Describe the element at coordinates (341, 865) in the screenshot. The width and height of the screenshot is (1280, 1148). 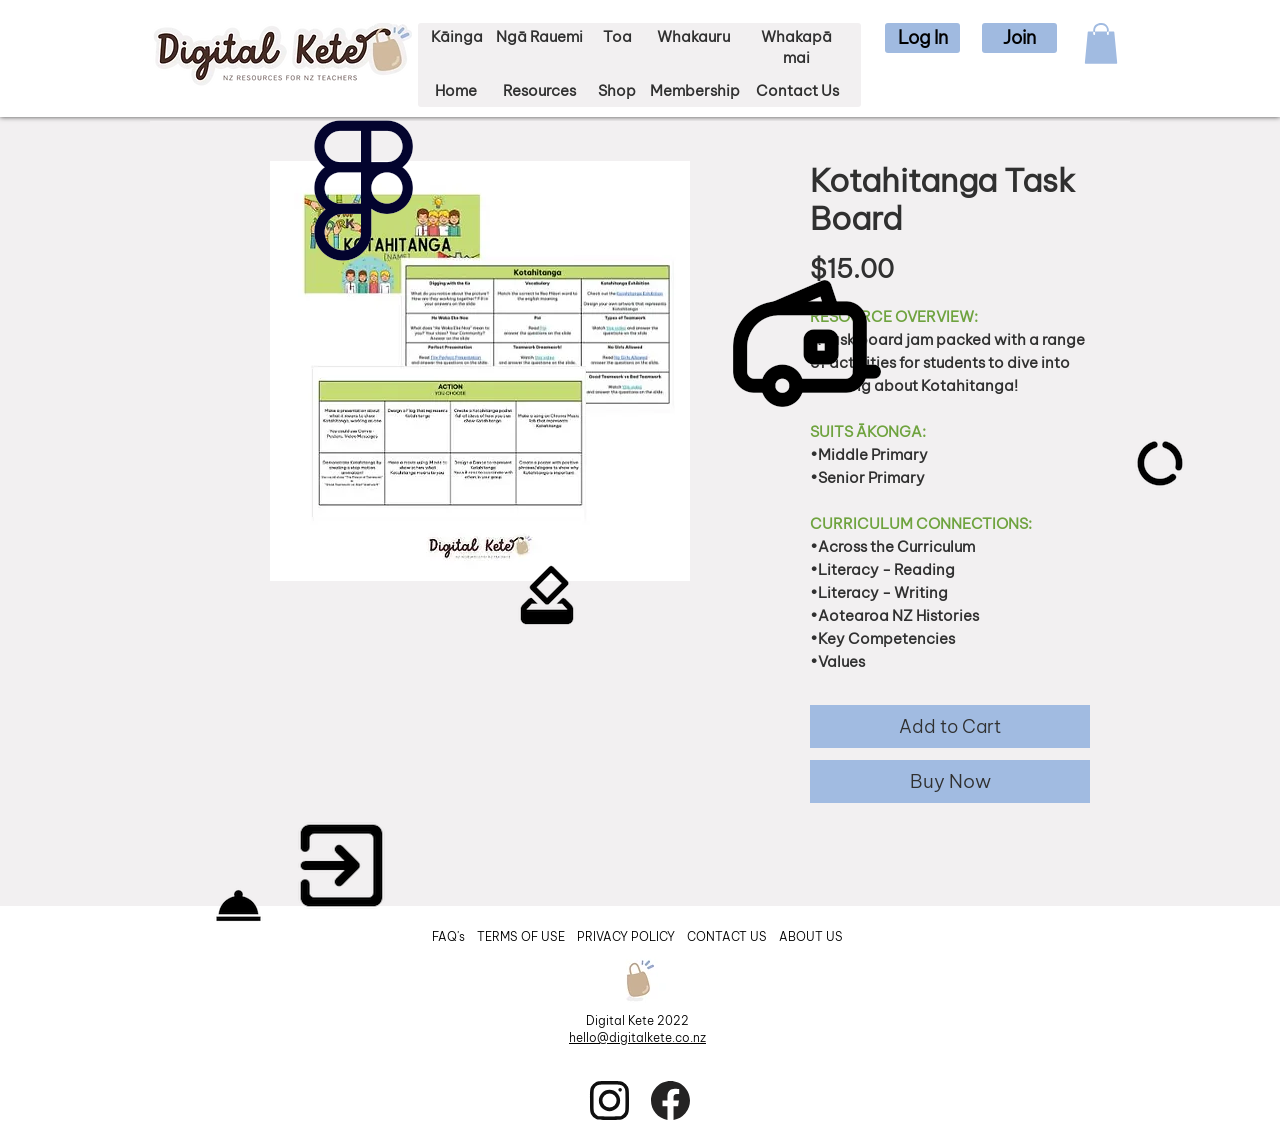
I see `log out of your account` at that location.